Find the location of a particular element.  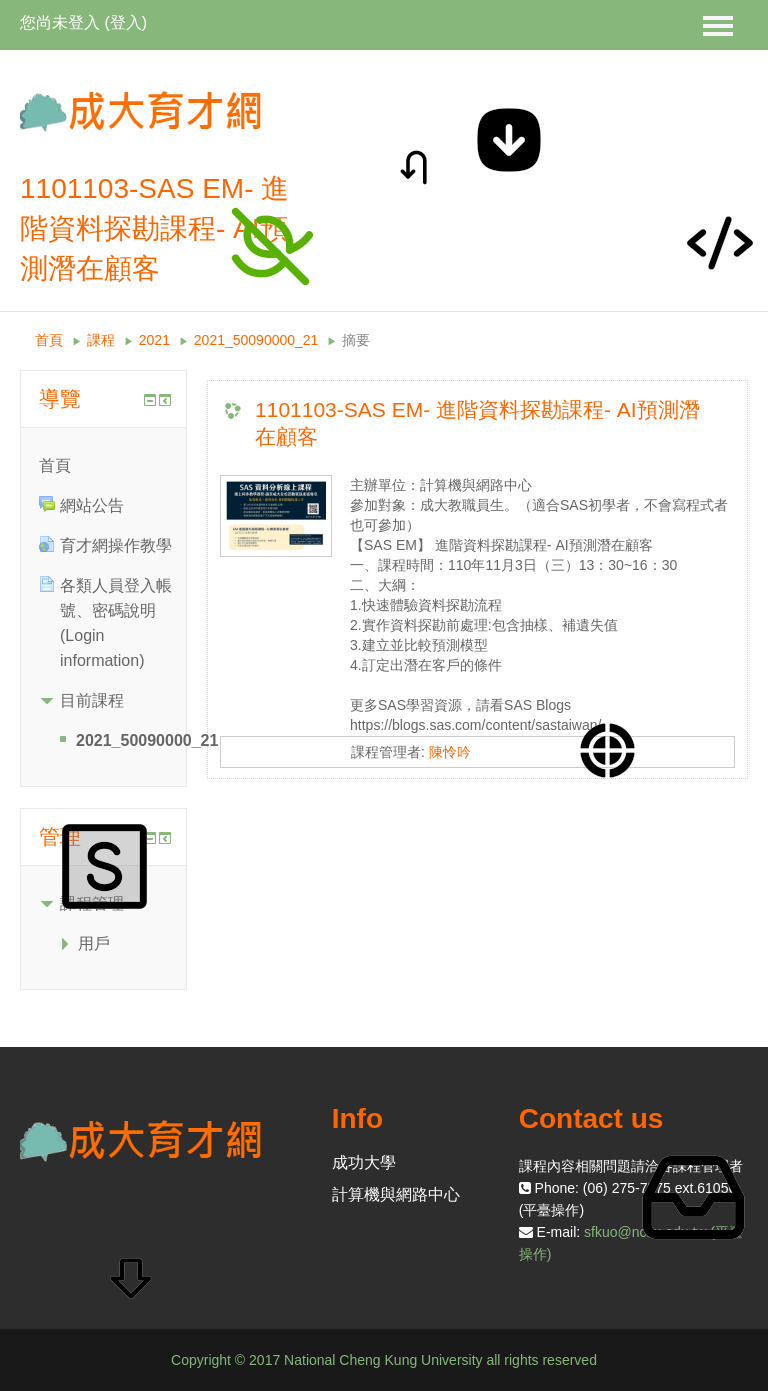

link to Stripe payment services is located at coordinates (104, 866).